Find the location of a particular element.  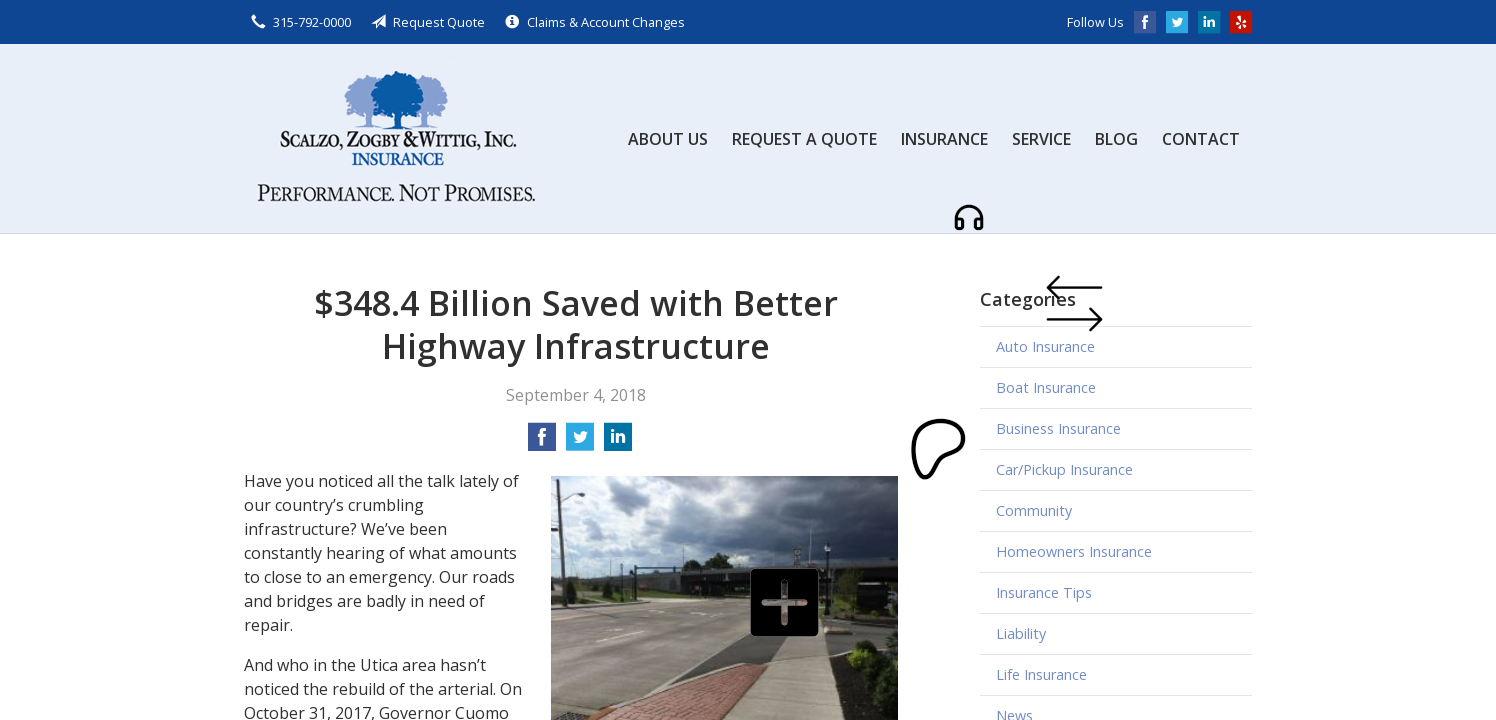

swap or exchange items is located at coordinates (1074, 303).